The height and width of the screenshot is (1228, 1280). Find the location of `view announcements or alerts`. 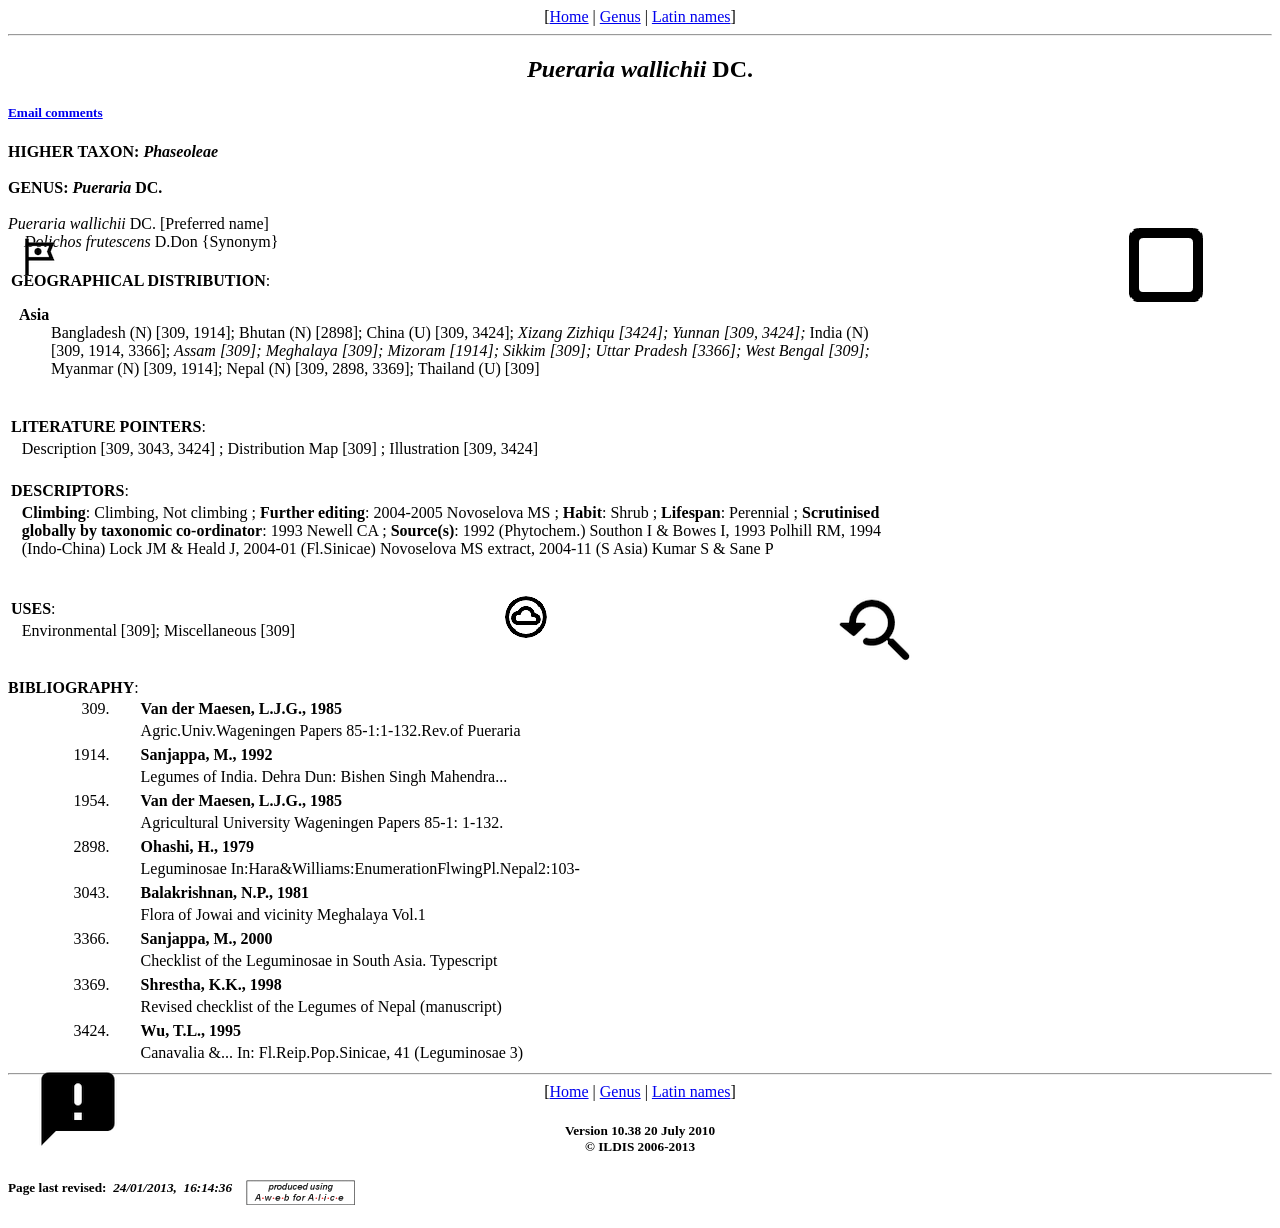

view announcements or alerts is located at coordinates (78, 1109).